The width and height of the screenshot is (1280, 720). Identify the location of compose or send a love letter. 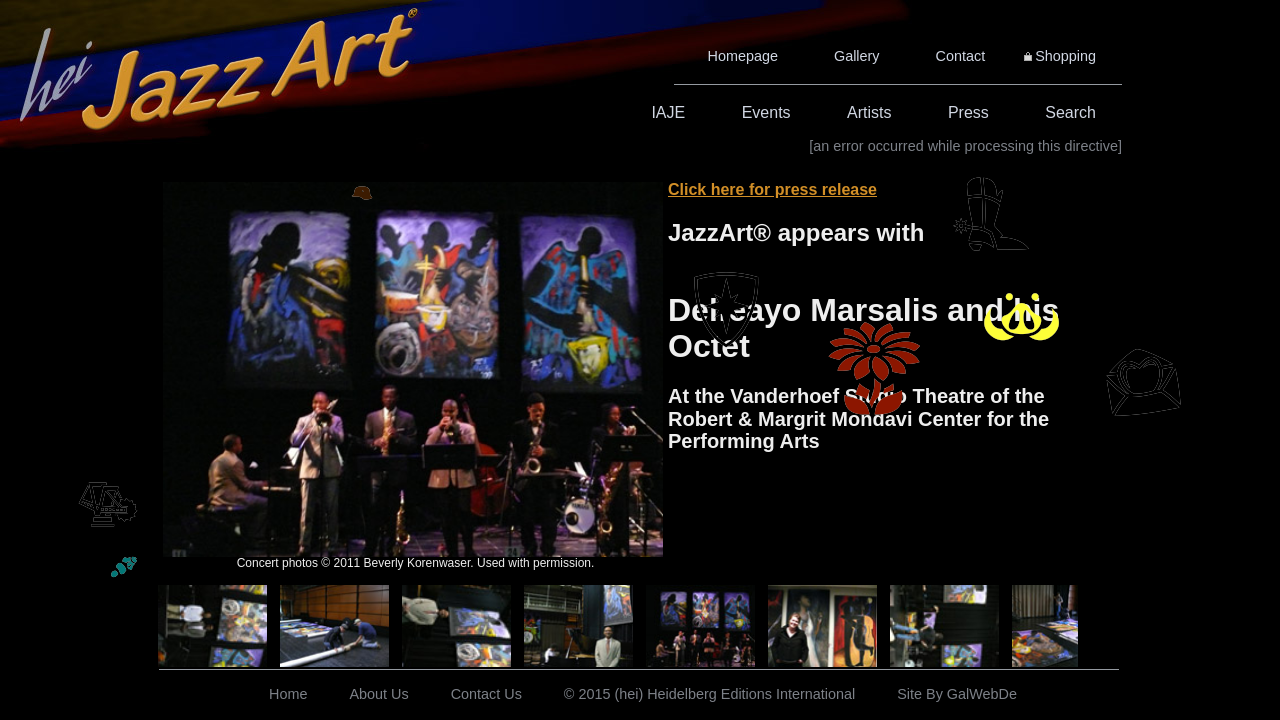
(1143, 382).